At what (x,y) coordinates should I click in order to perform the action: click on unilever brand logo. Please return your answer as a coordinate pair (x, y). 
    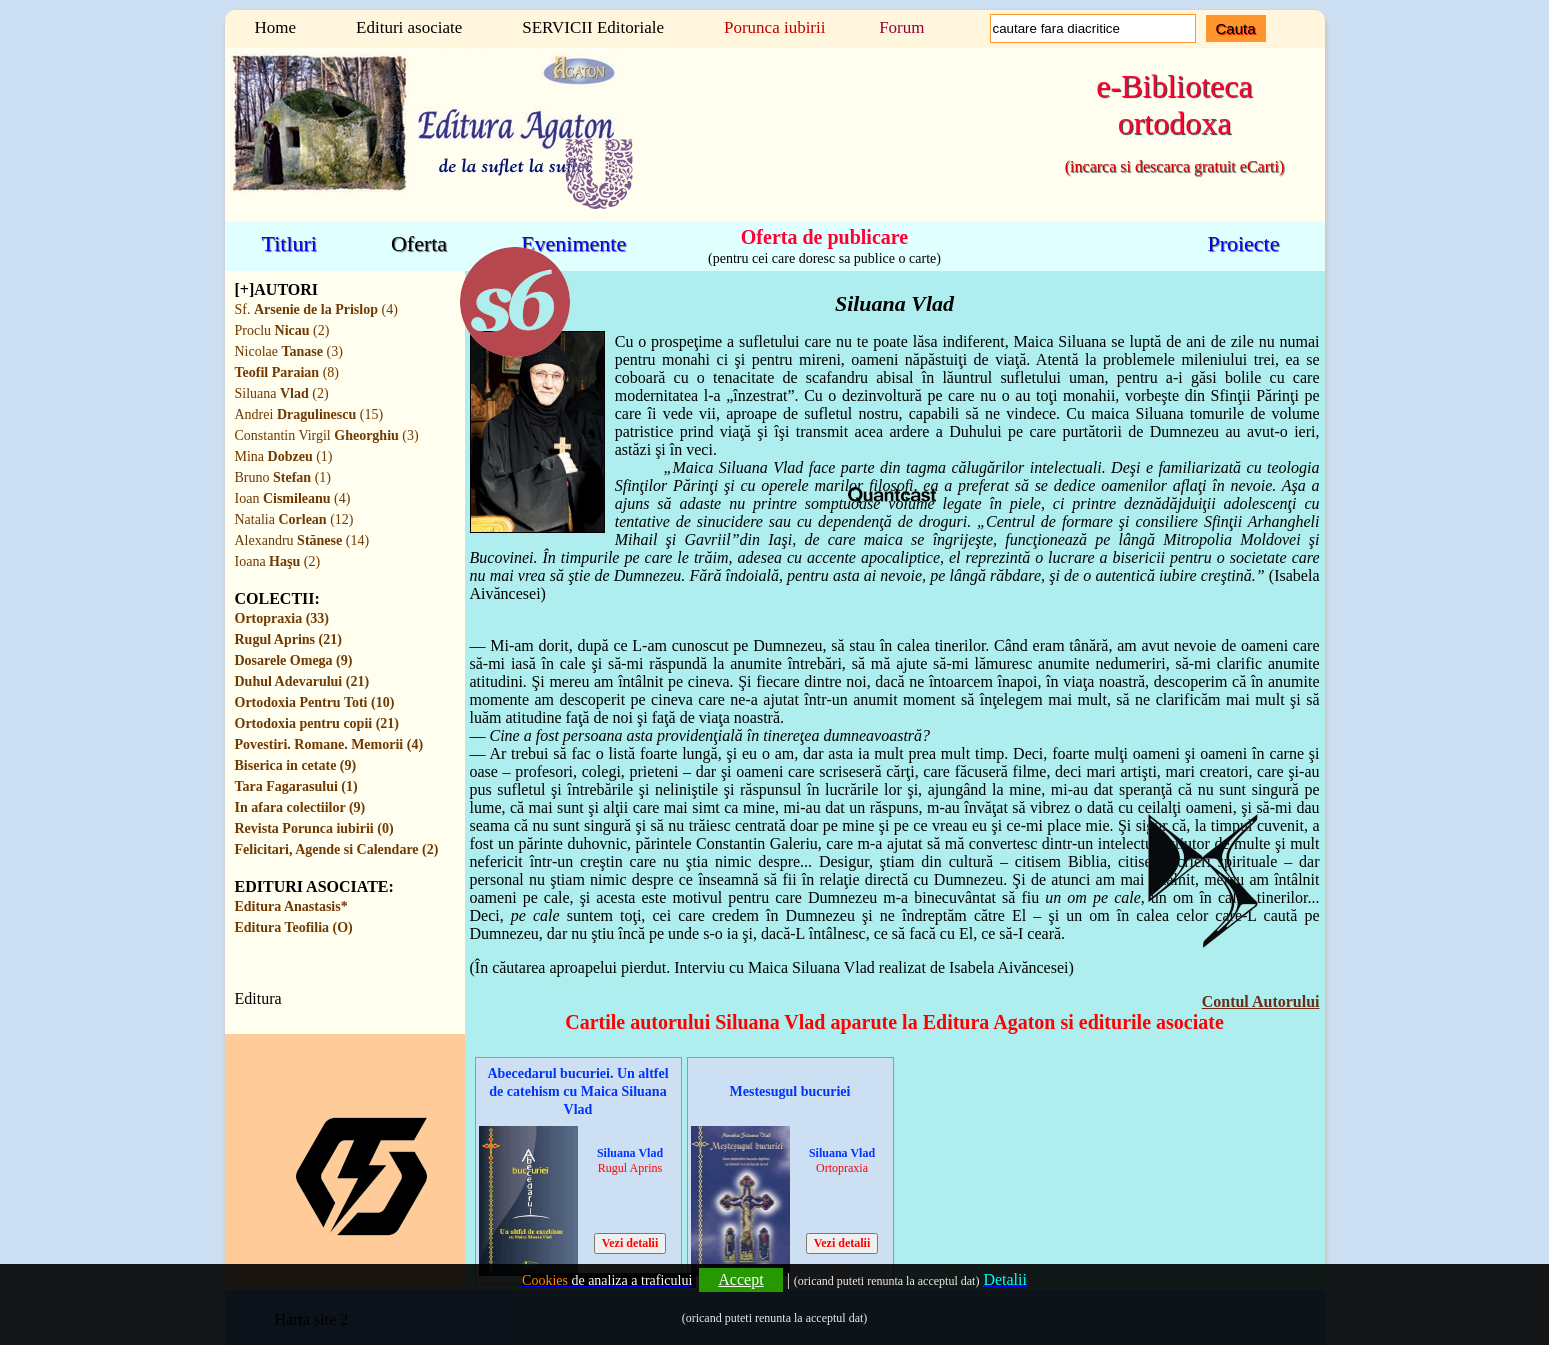
    Looking at the image, I should click on (599, 174).